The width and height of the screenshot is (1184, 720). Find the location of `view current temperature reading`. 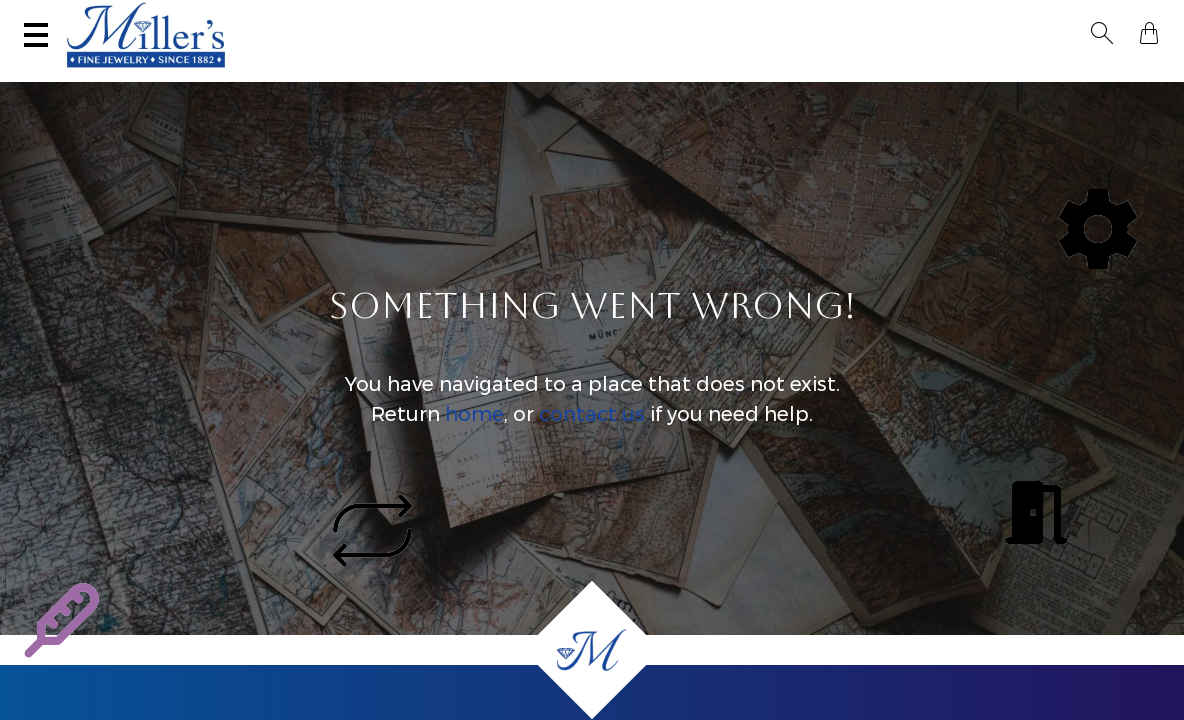

view current temperature reading is located at coordinates (62, 620).